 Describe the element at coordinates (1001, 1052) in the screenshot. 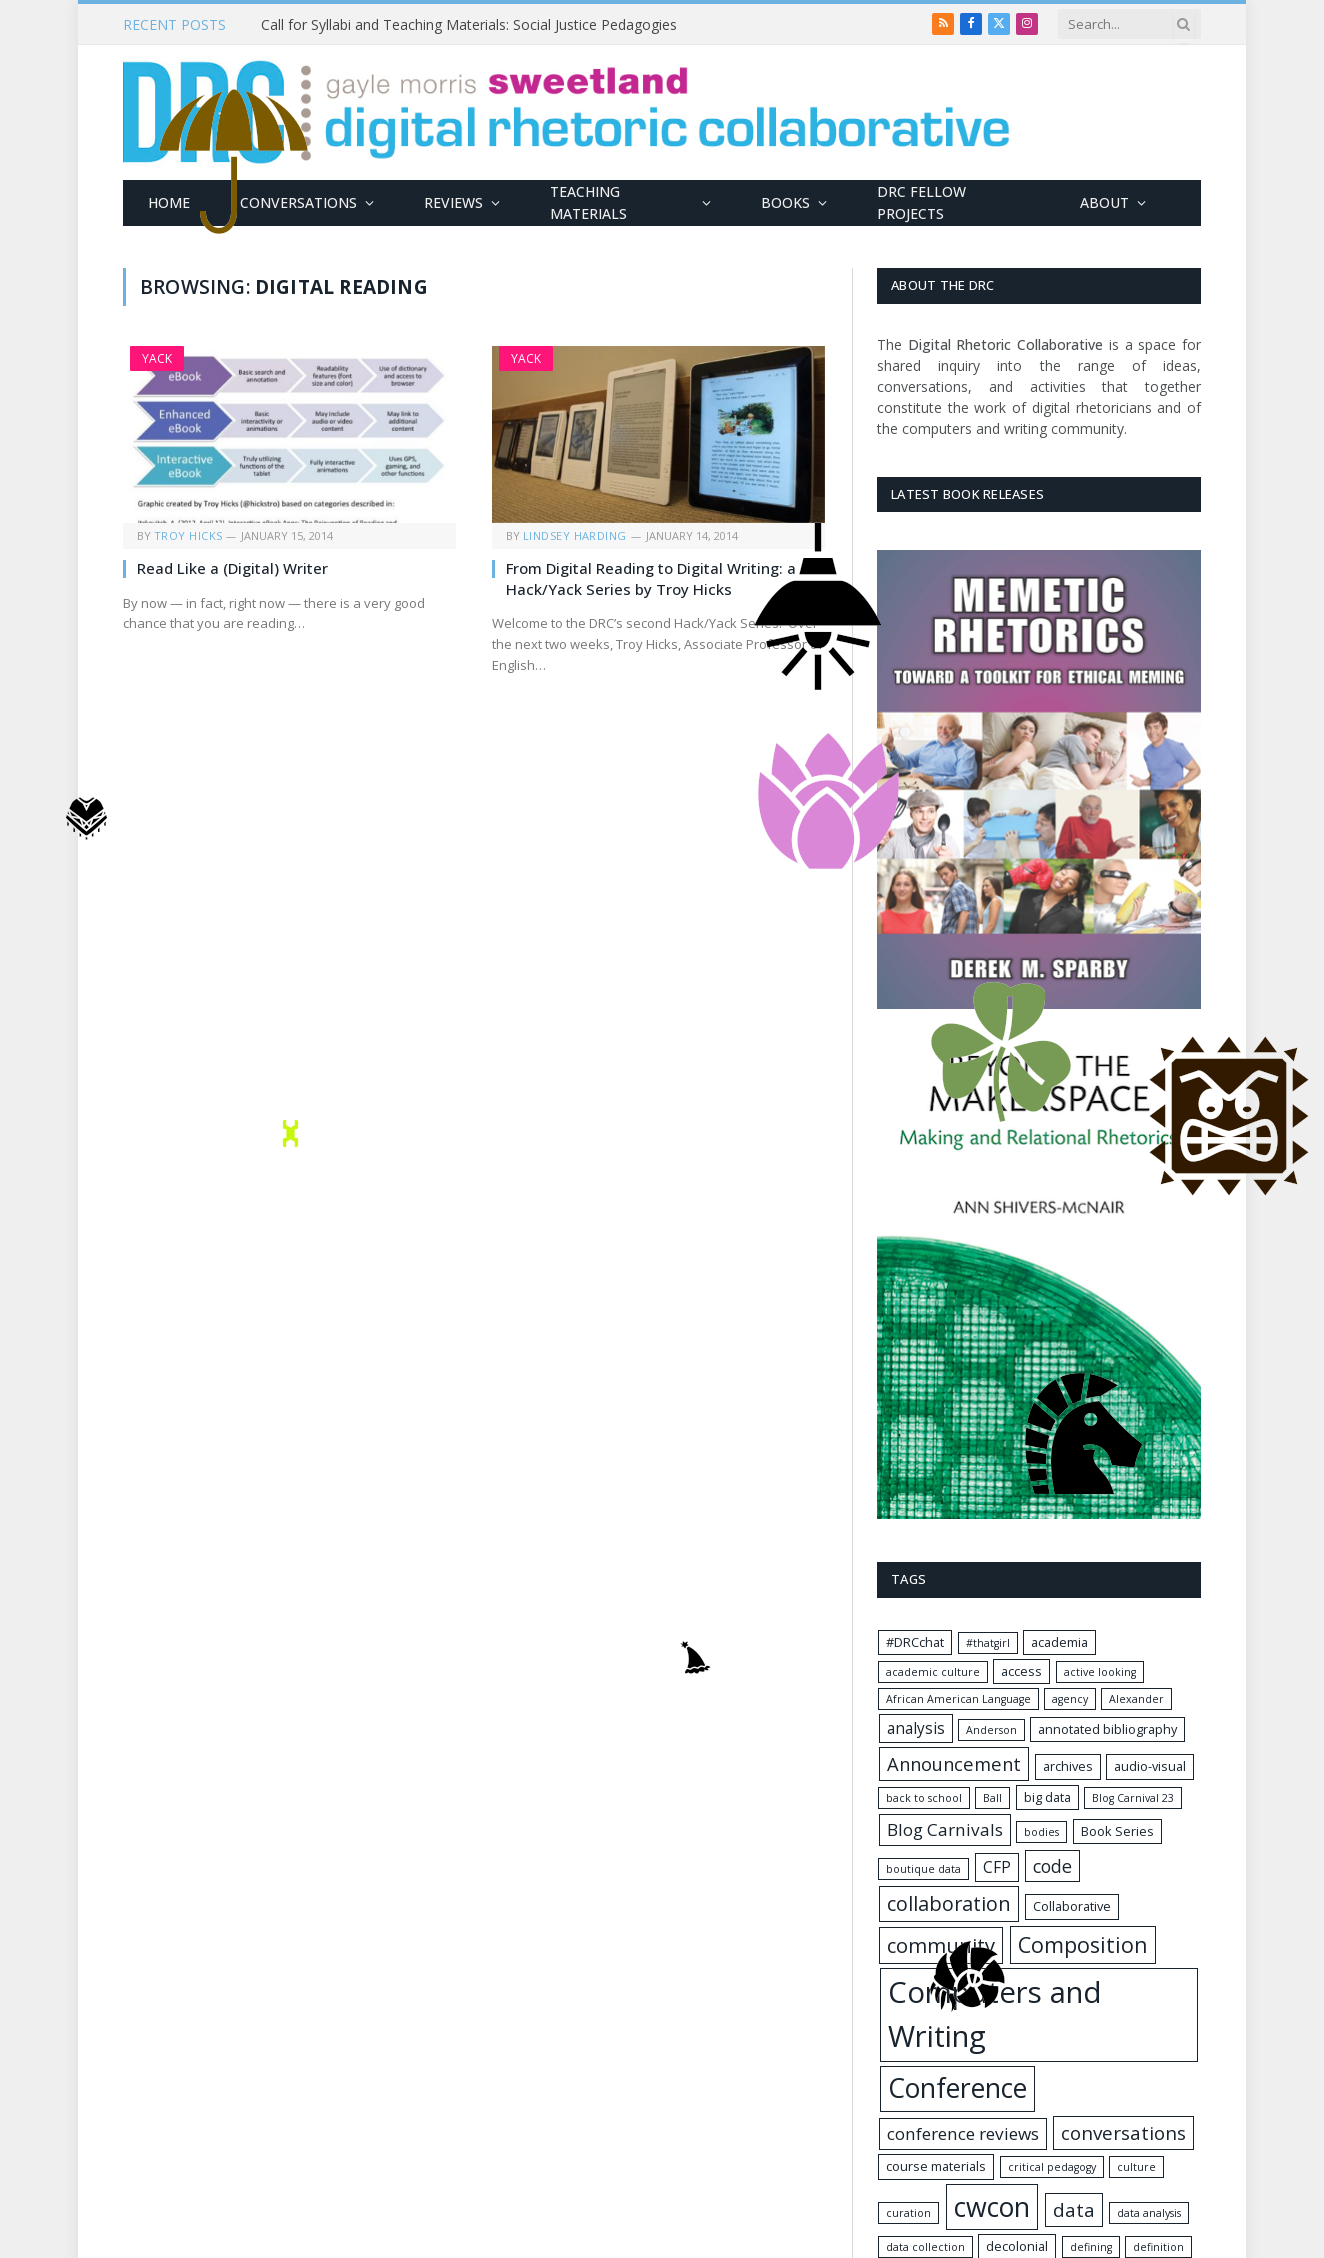

I see `indicates Irish or St. Patrick's Day themed content` at that location.